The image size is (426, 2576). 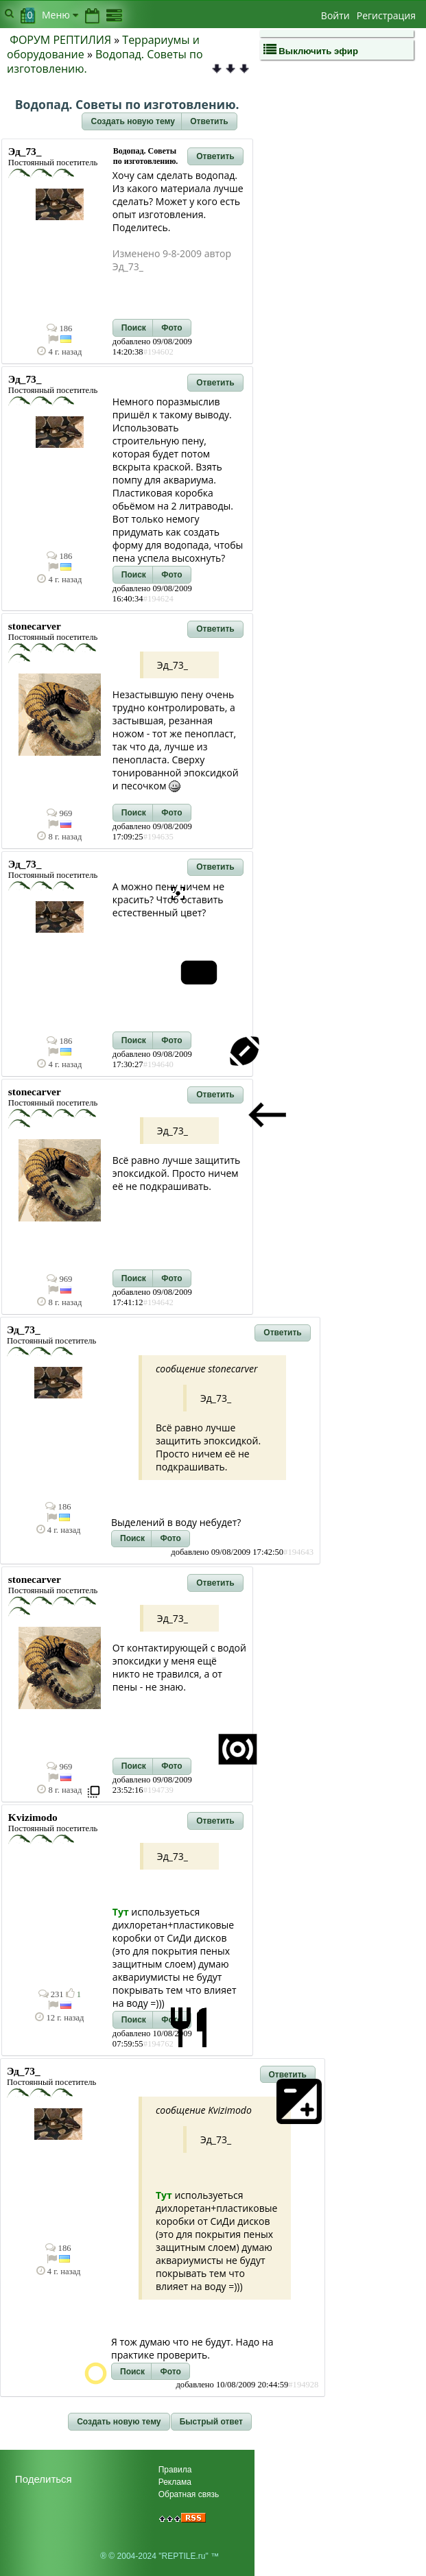 What do you see at coordinates (237, 1749) in the screenshot?
I see `enable surround sound audio output` at bounding box center [237, 1749].